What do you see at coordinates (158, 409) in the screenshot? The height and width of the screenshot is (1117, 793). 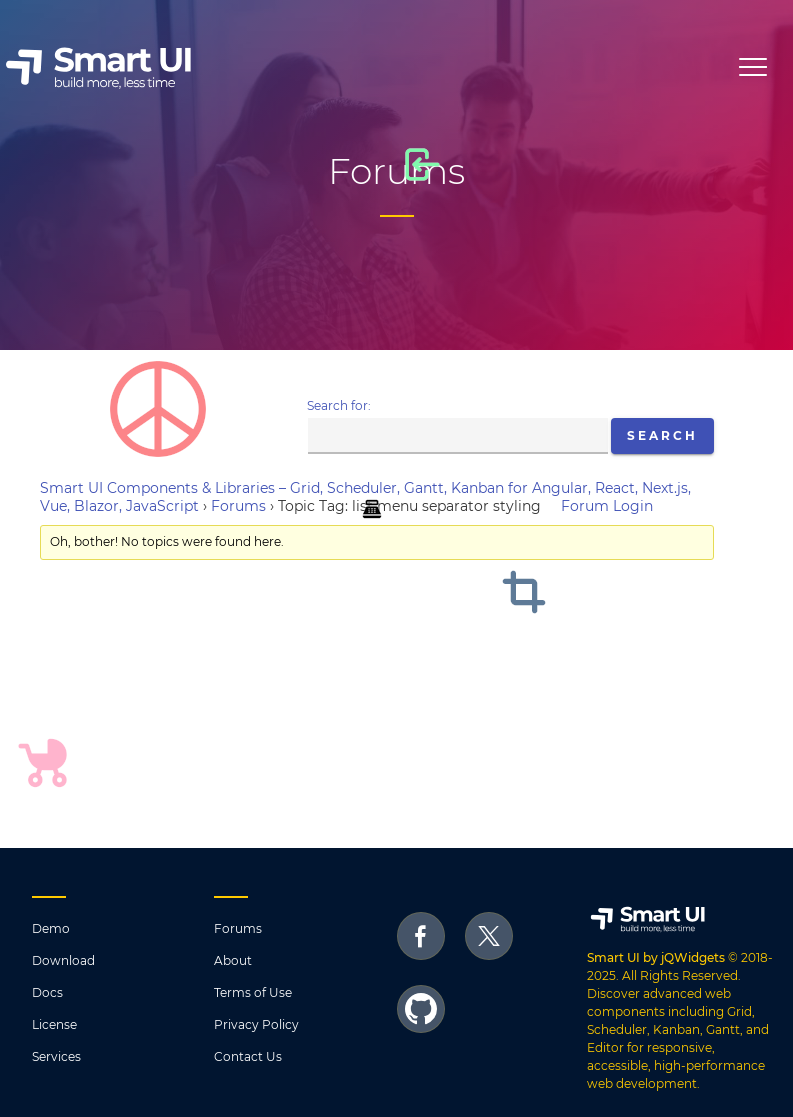 I see `indicates a peaceful or non-violent mode/setting` at bounding box center [158, 409].